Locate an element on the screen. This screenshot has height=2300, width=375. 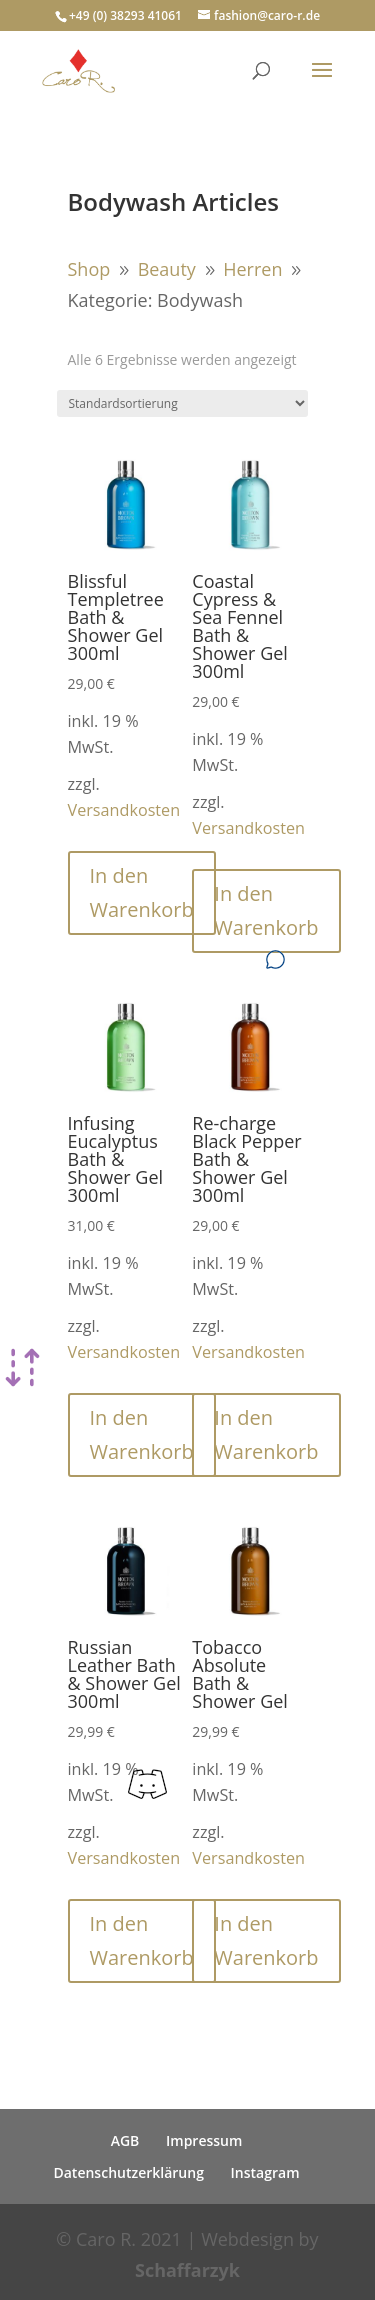
open Discord is located at coordinates (147, 1783).